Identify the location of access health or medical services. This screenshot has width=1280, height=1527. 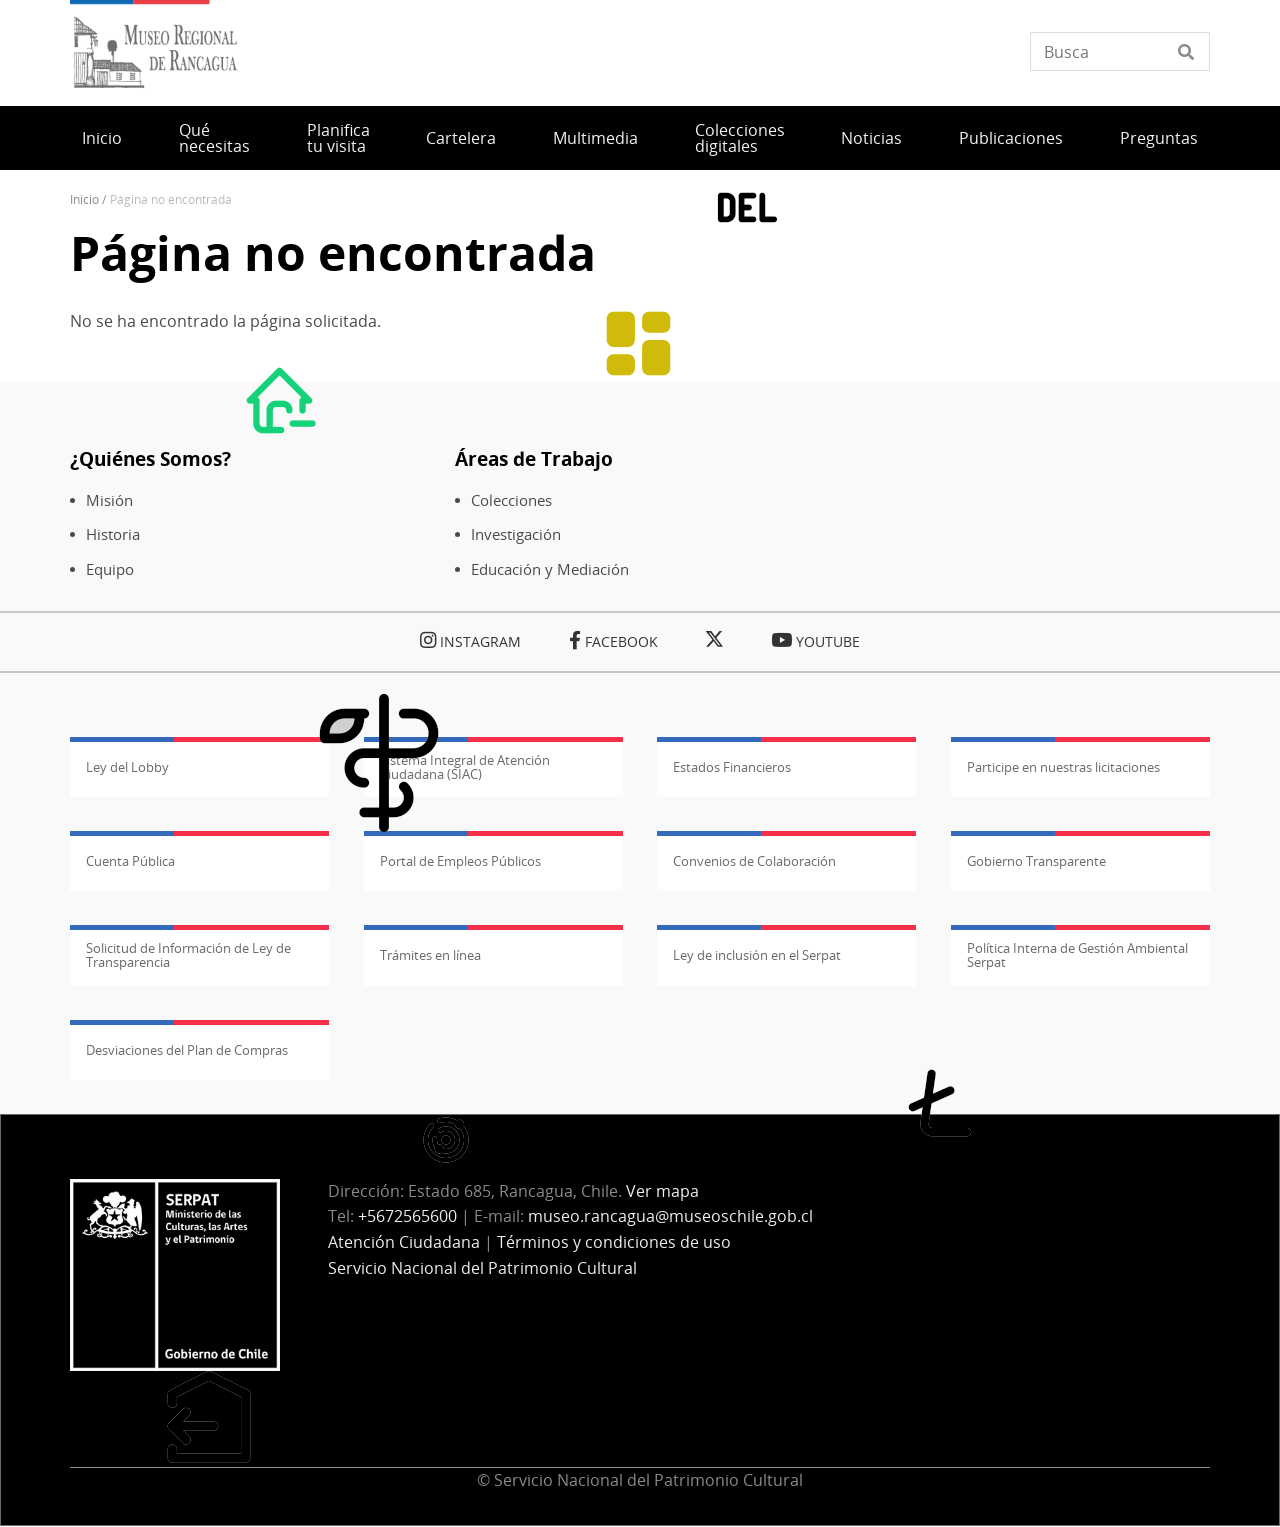
(384, 763).